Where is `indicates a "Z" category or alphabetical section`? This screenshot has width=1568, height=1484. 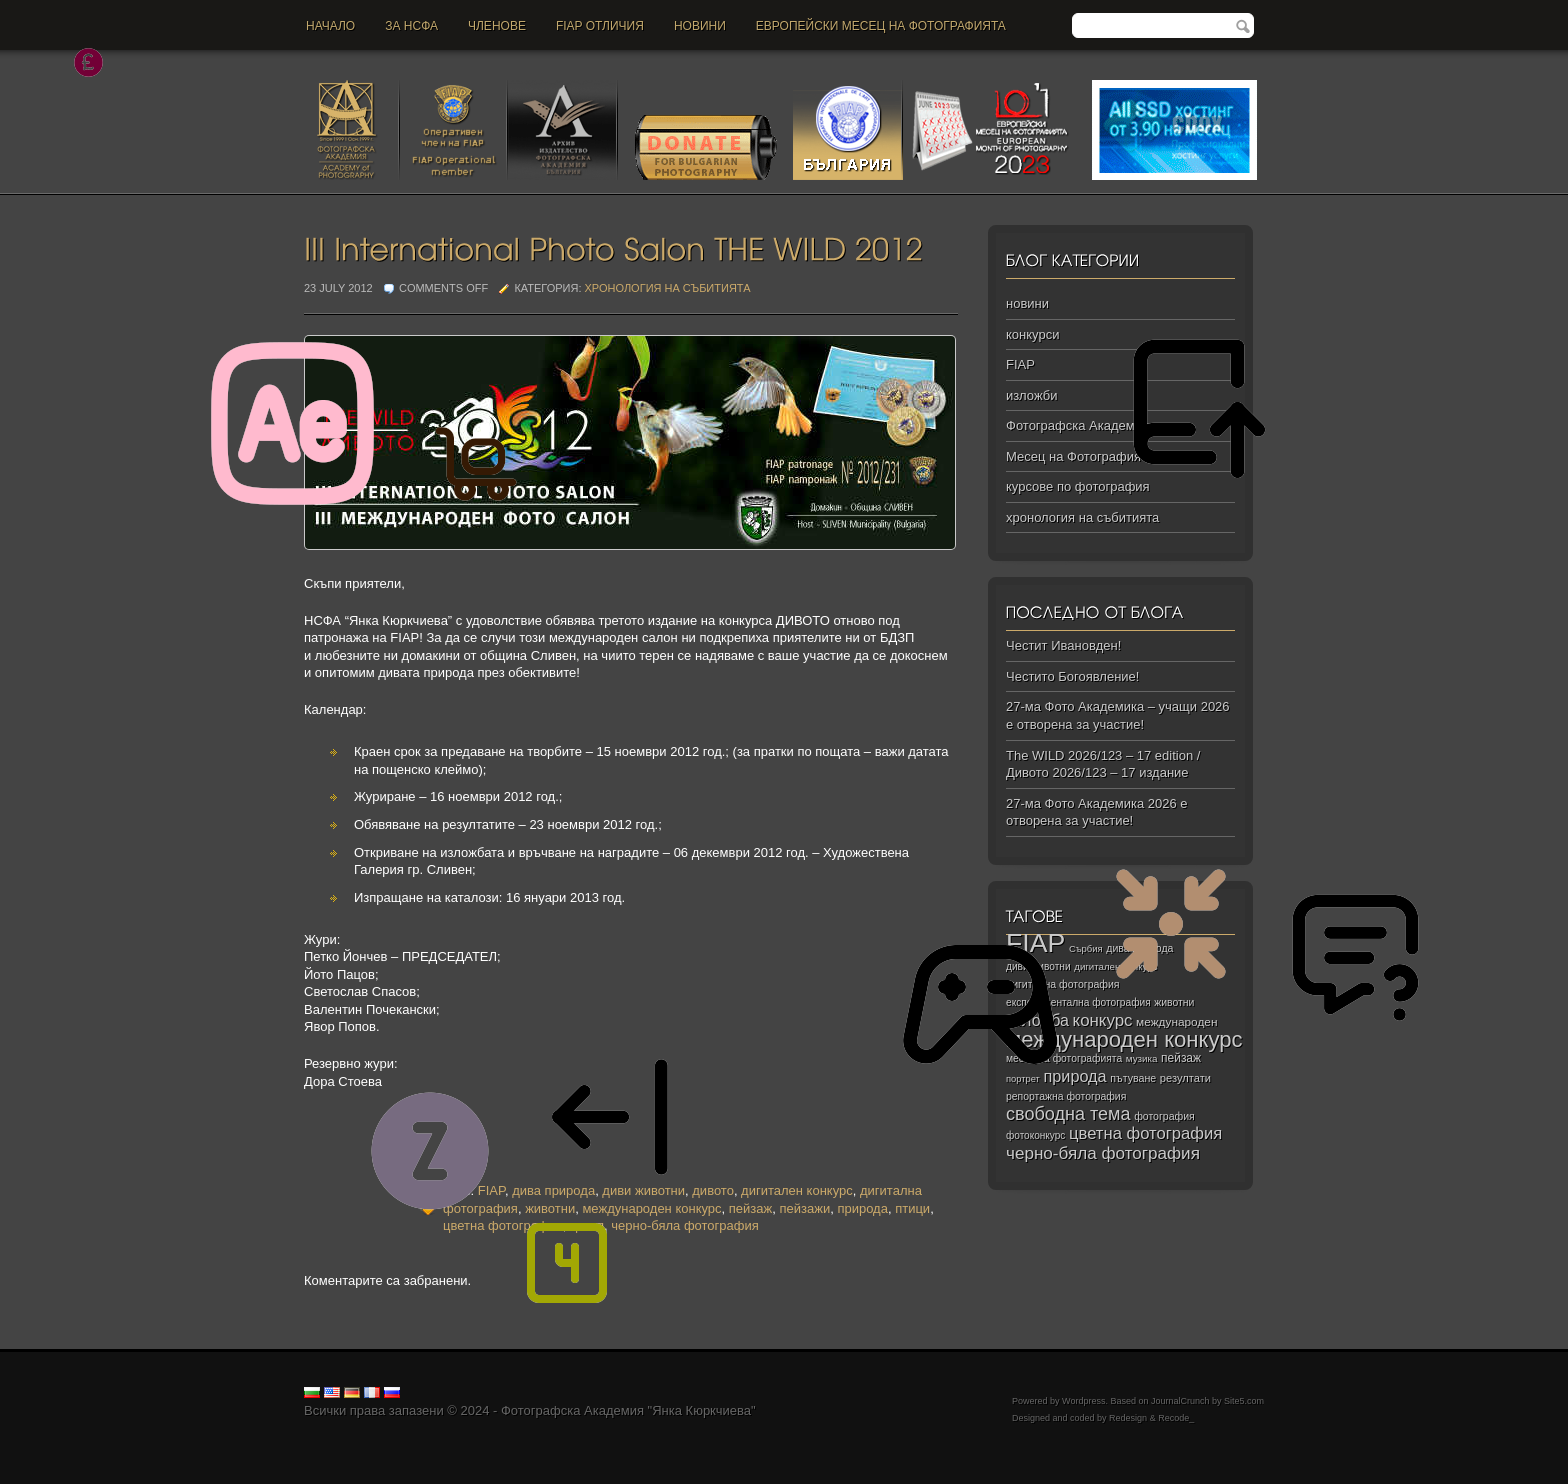
indicates a "Z" category or alphabetical section is located at coordinates (430, 1151).